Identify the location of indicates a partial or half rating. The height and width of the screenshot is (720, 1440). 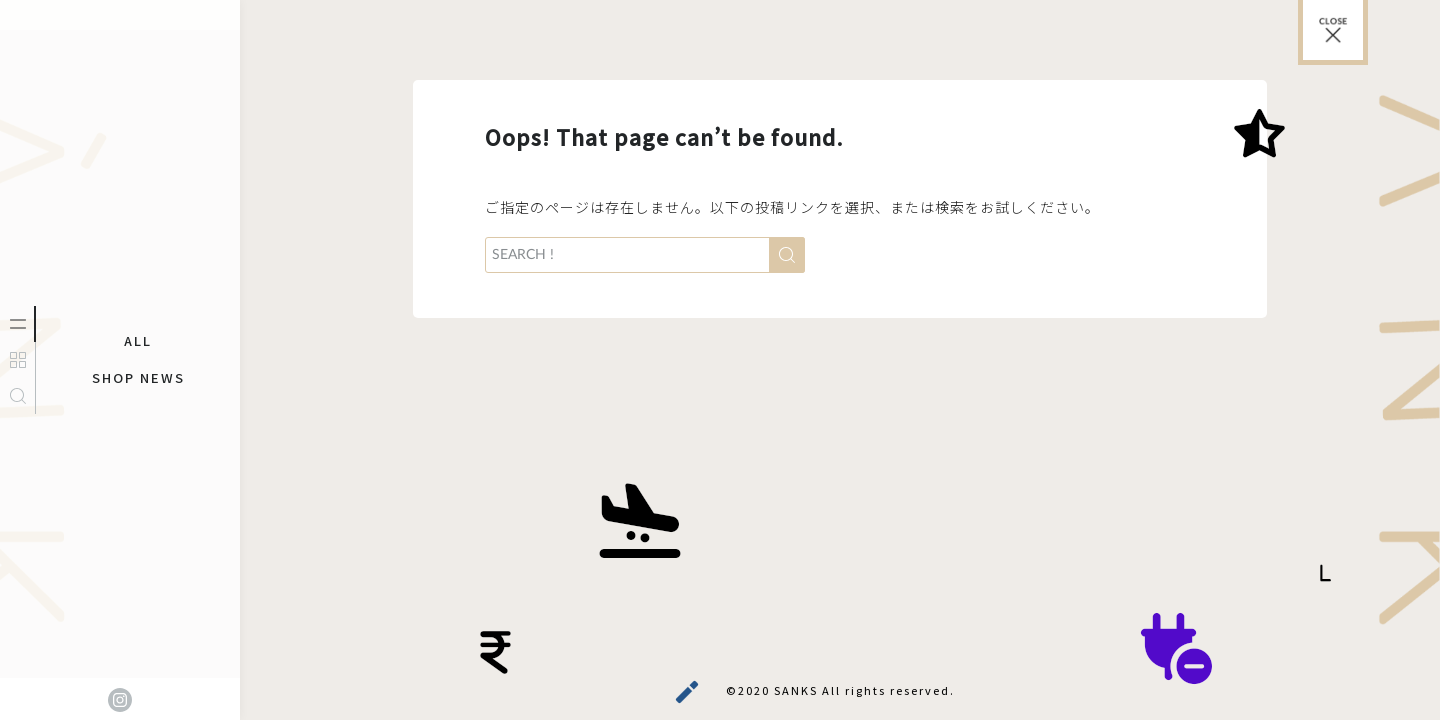
(1259, 135).